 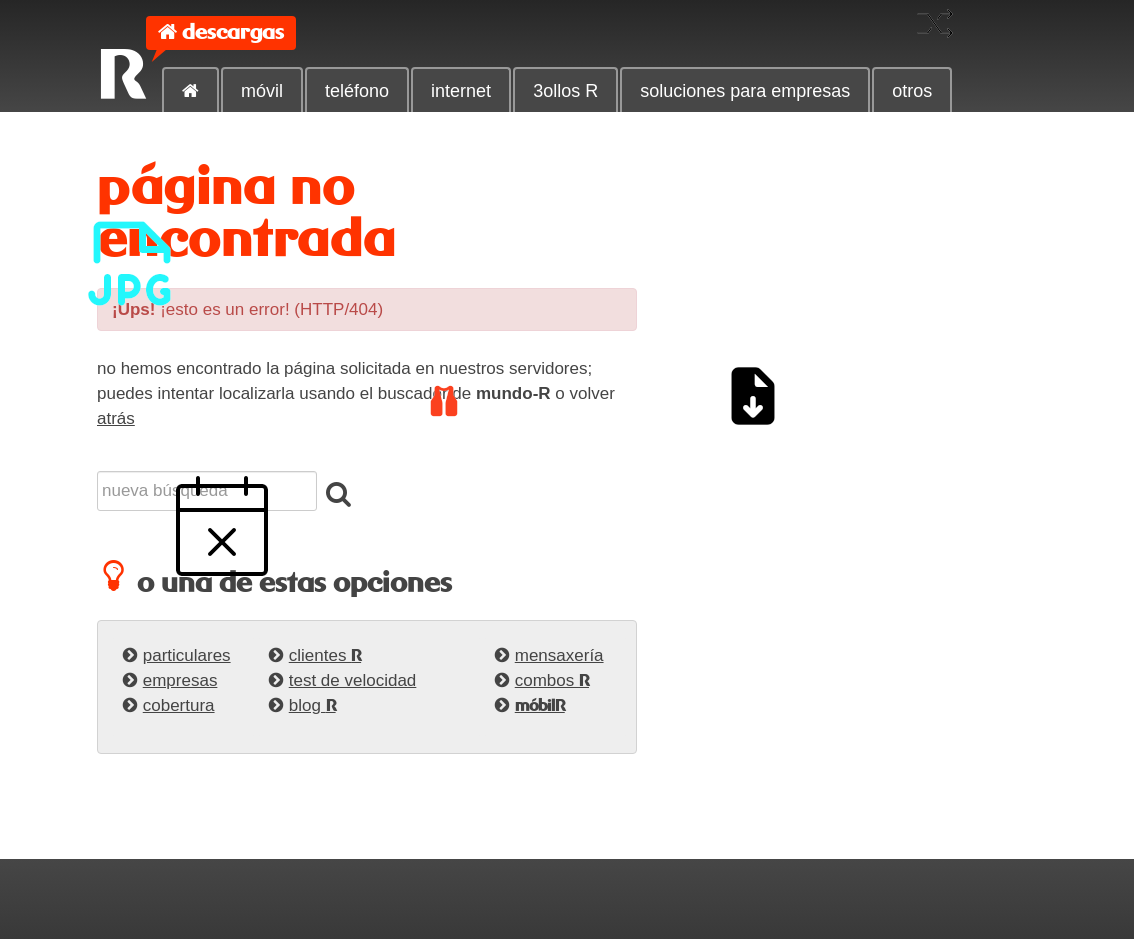 I want to click on select safety vest or protective gear, so click(x=444, y=401).